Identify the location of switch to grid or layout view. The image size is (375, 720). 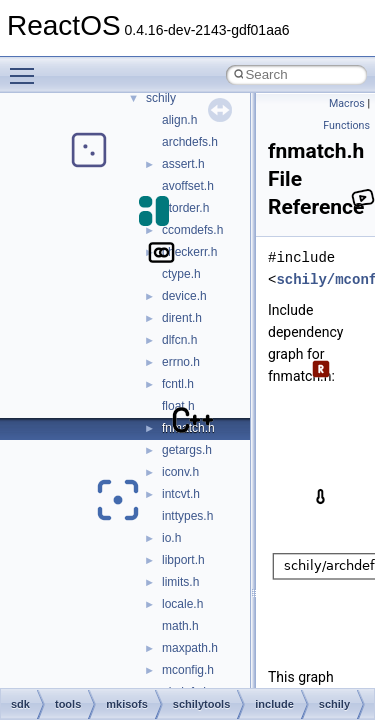
(154, 211).